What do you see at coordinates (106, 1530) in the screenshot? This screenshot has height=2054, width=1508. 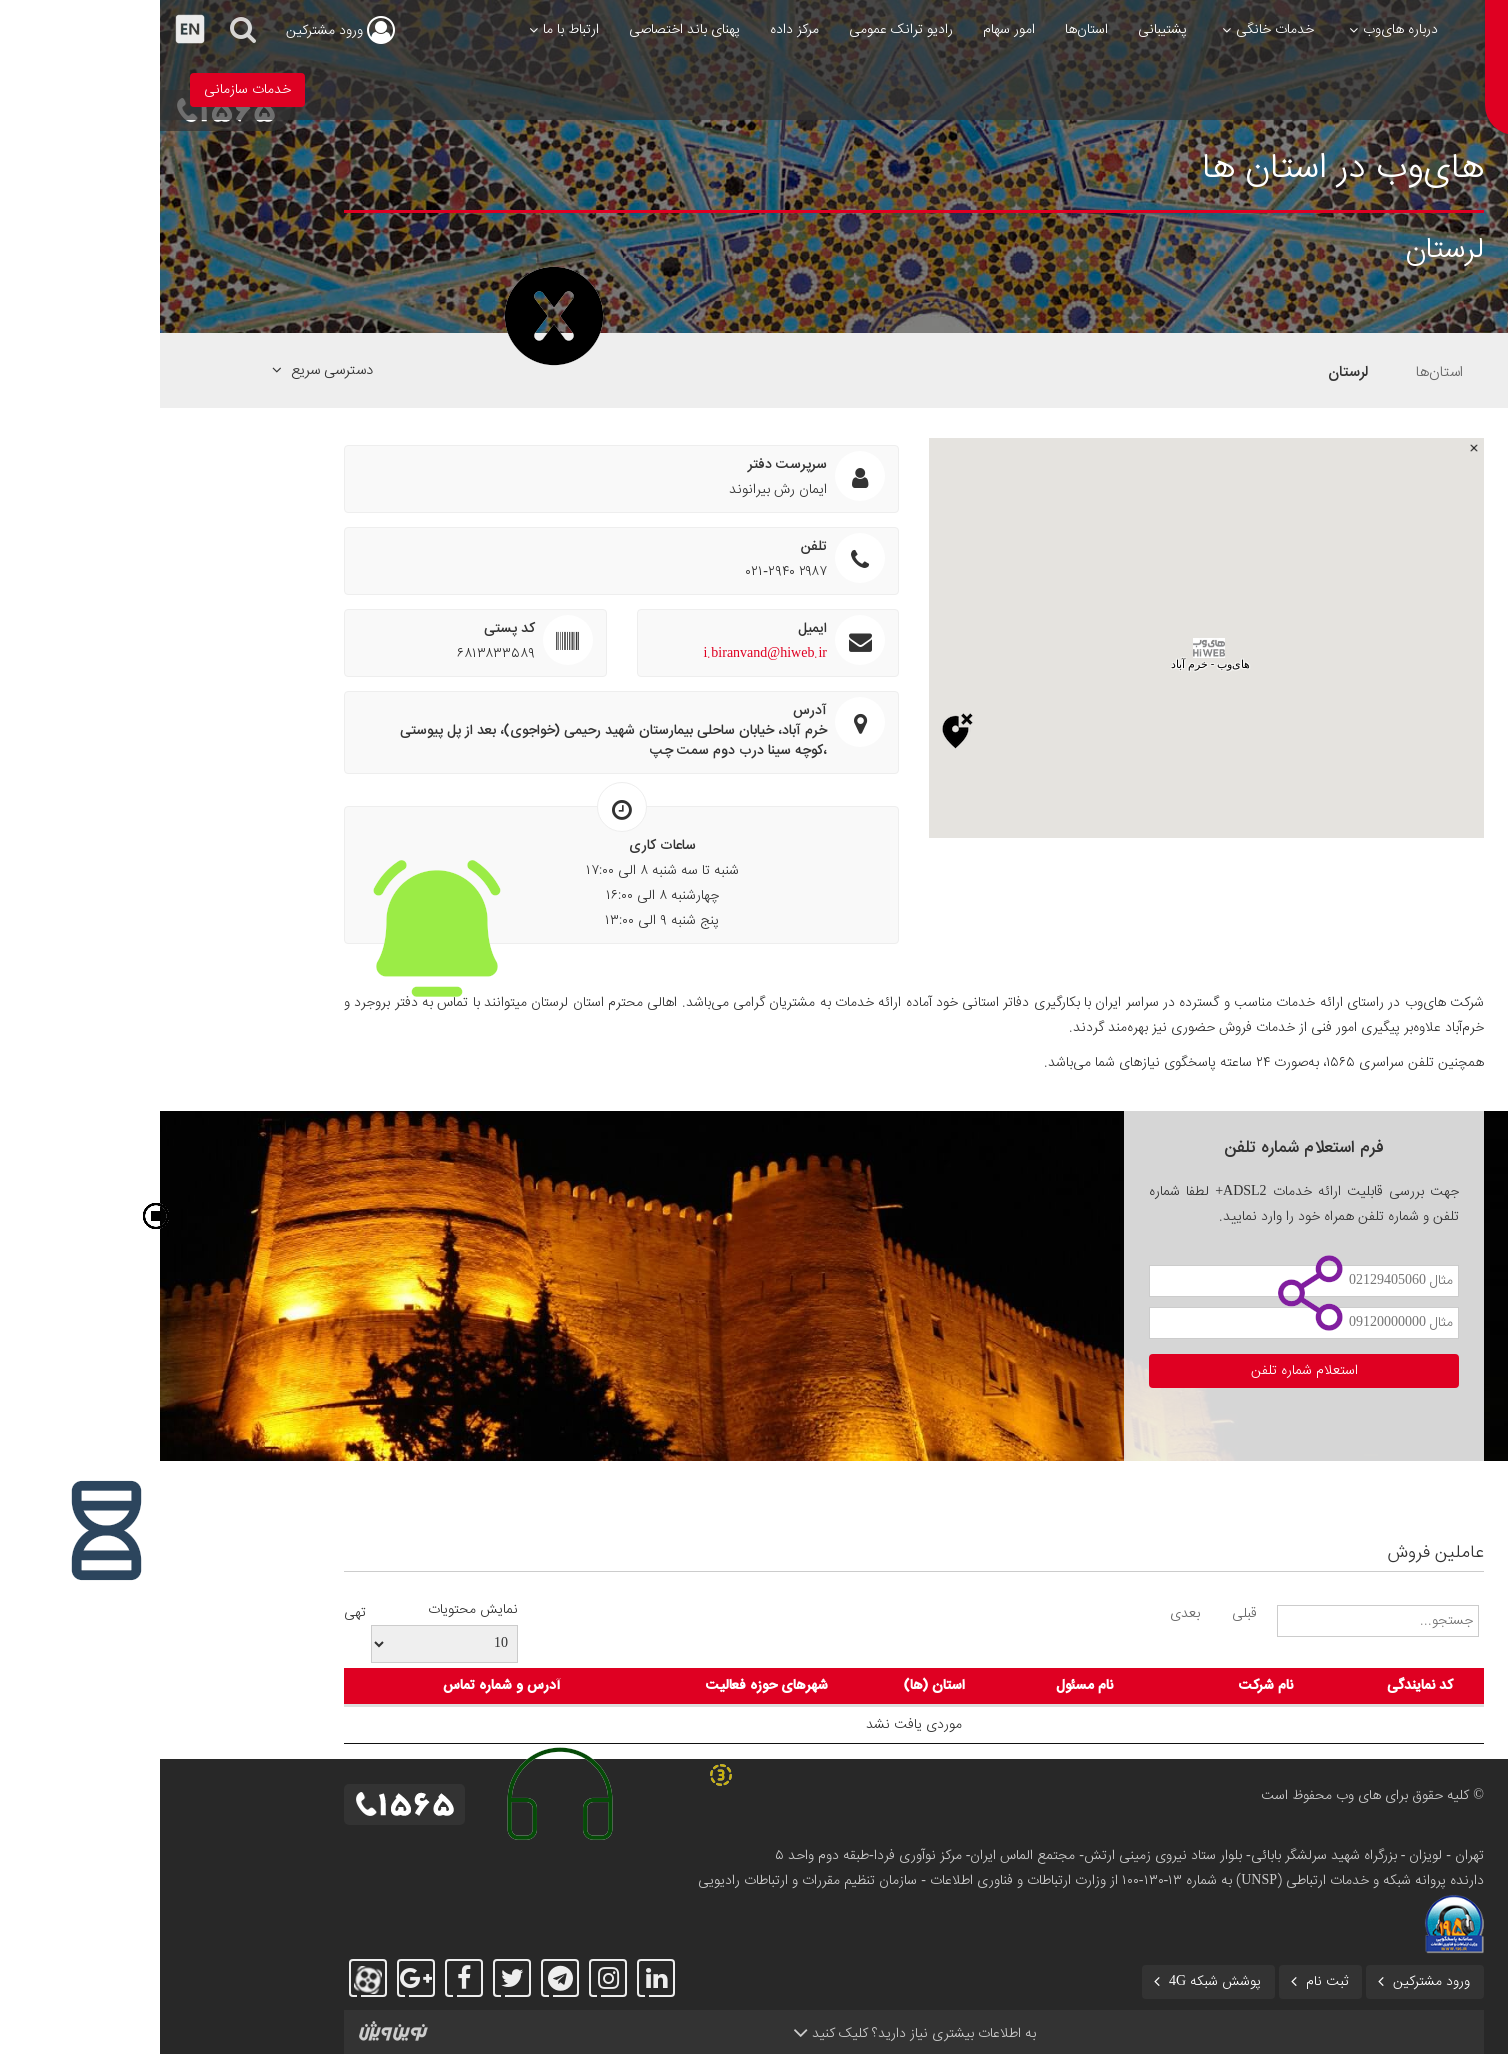 I see `indicates loading or processing in progress` at bounding box center [106, 1530].